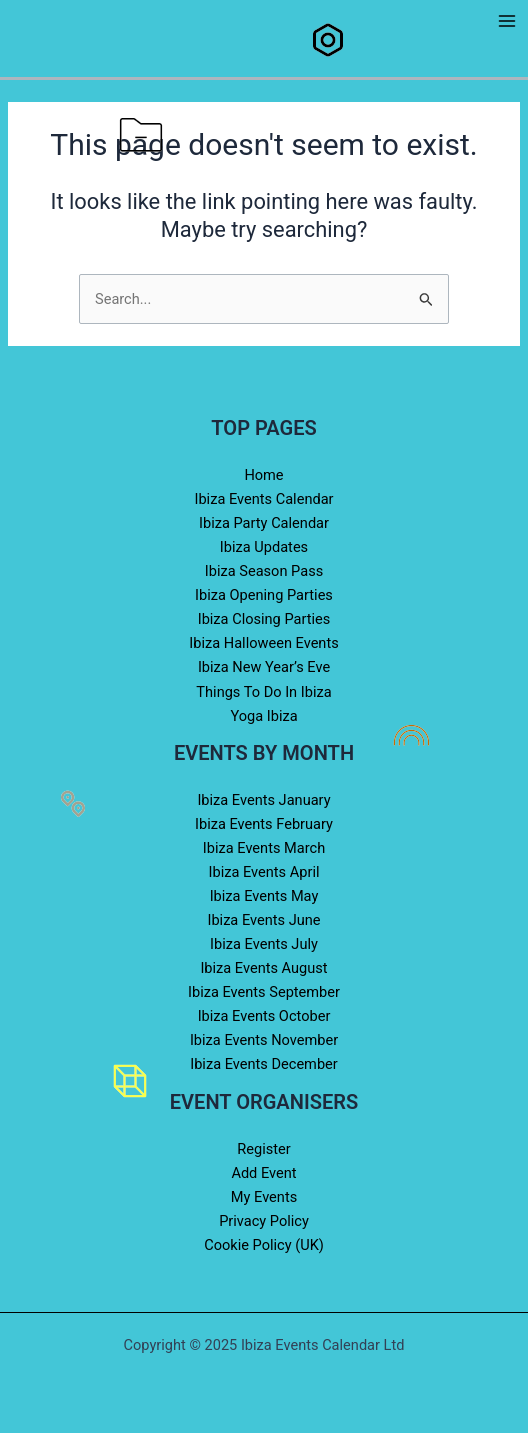 Image resolution: width=528 pixels, height=1433 pixels. What do you see at coordinates (328, 40) in the screenshot?
I see `access settings or configuration options` at bounding box center [328, 40].